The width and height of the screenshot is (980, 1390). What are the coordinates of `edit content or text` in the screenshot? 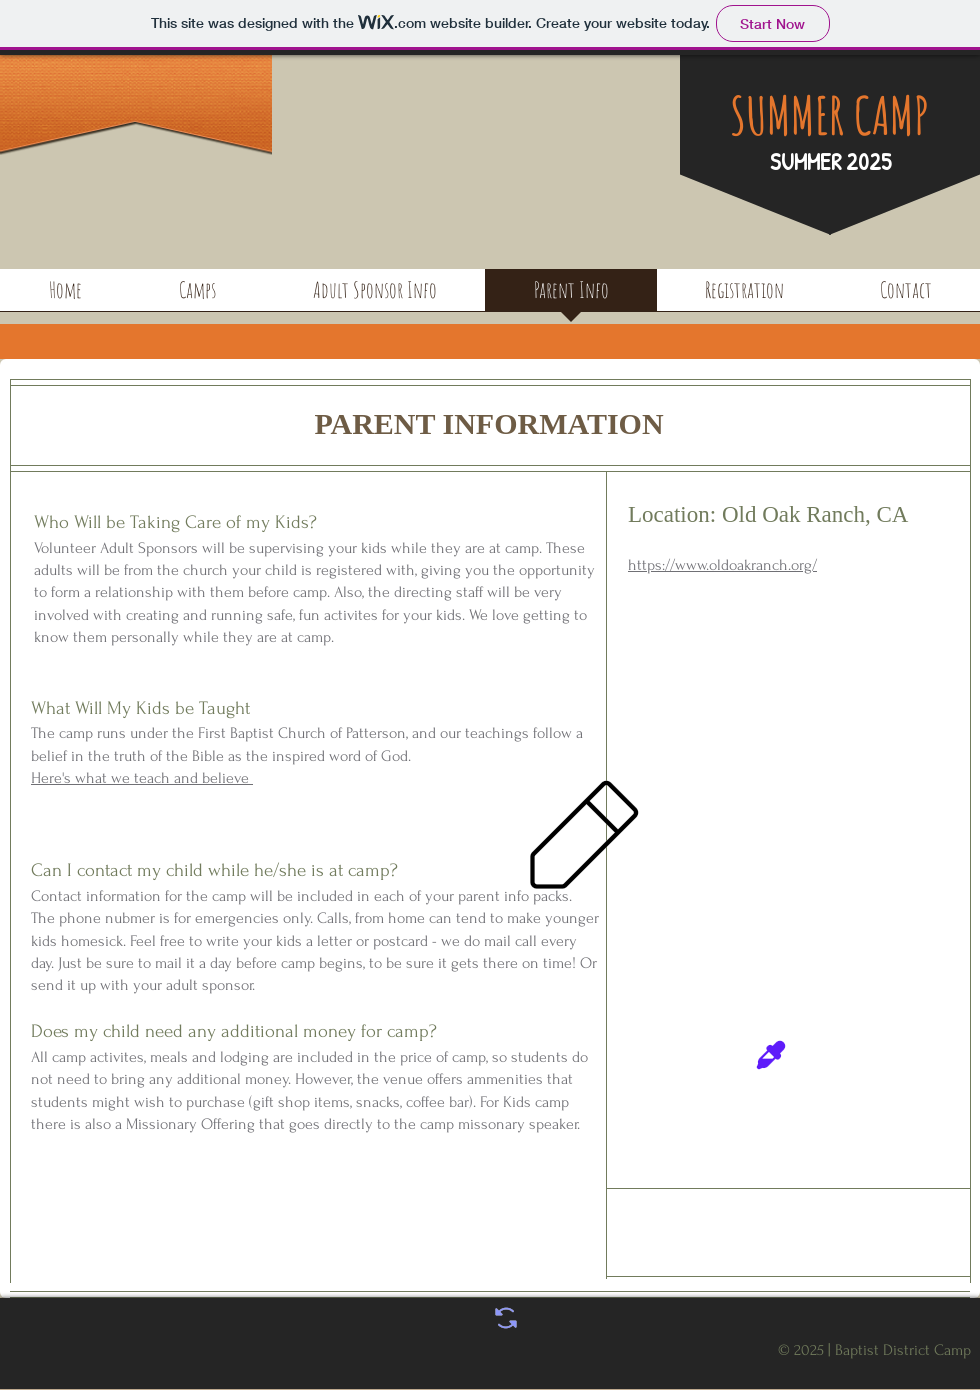 It's located at (582, 837).